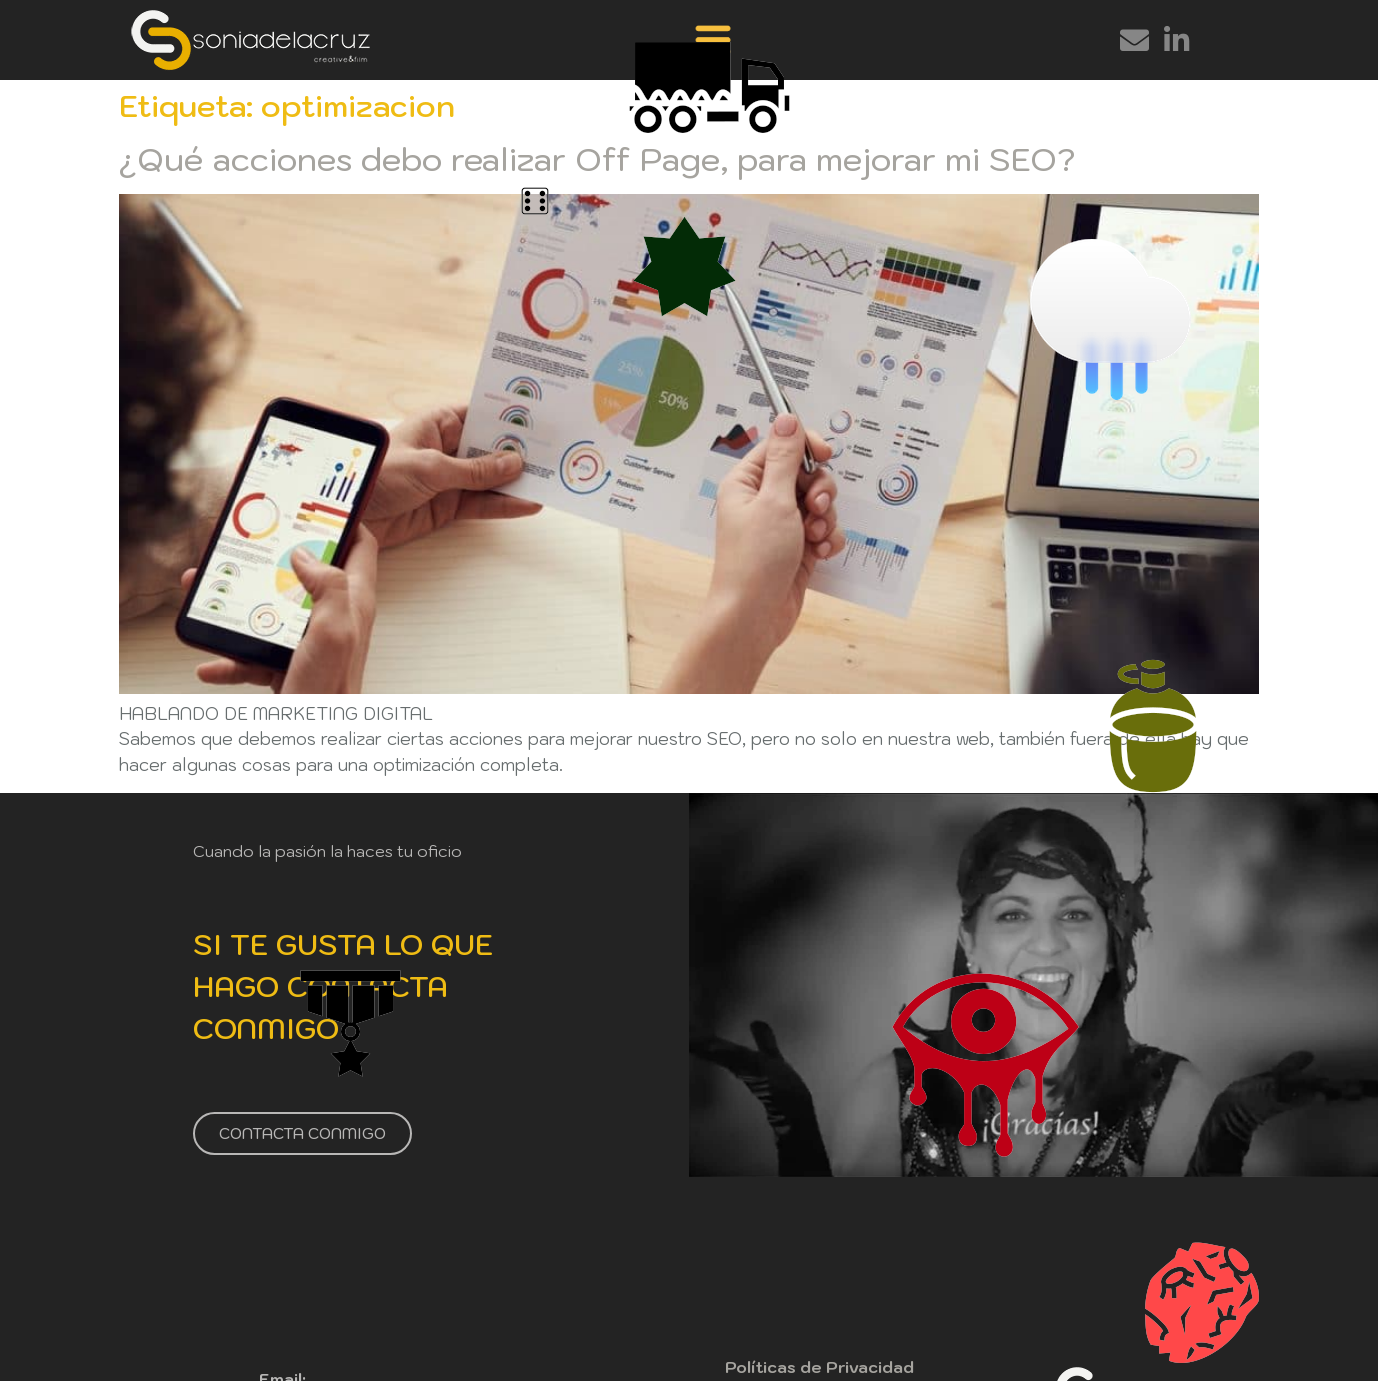 Image resolution: width=1378 pixels, height=1381 pixels. Describe the element at coordinates (350, 1023) in the screenshot. I see `view achievements or awards` at that location.